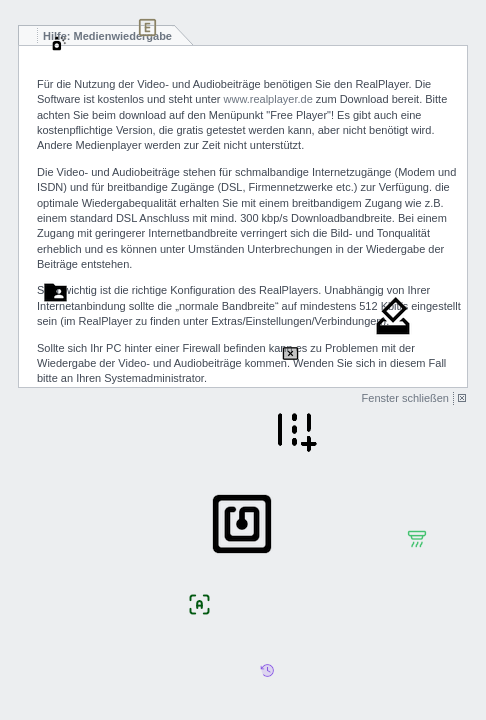  Describe the element at coordinates (290, 353) in the screenshot. I see `cancel or end a presentation` at that location.